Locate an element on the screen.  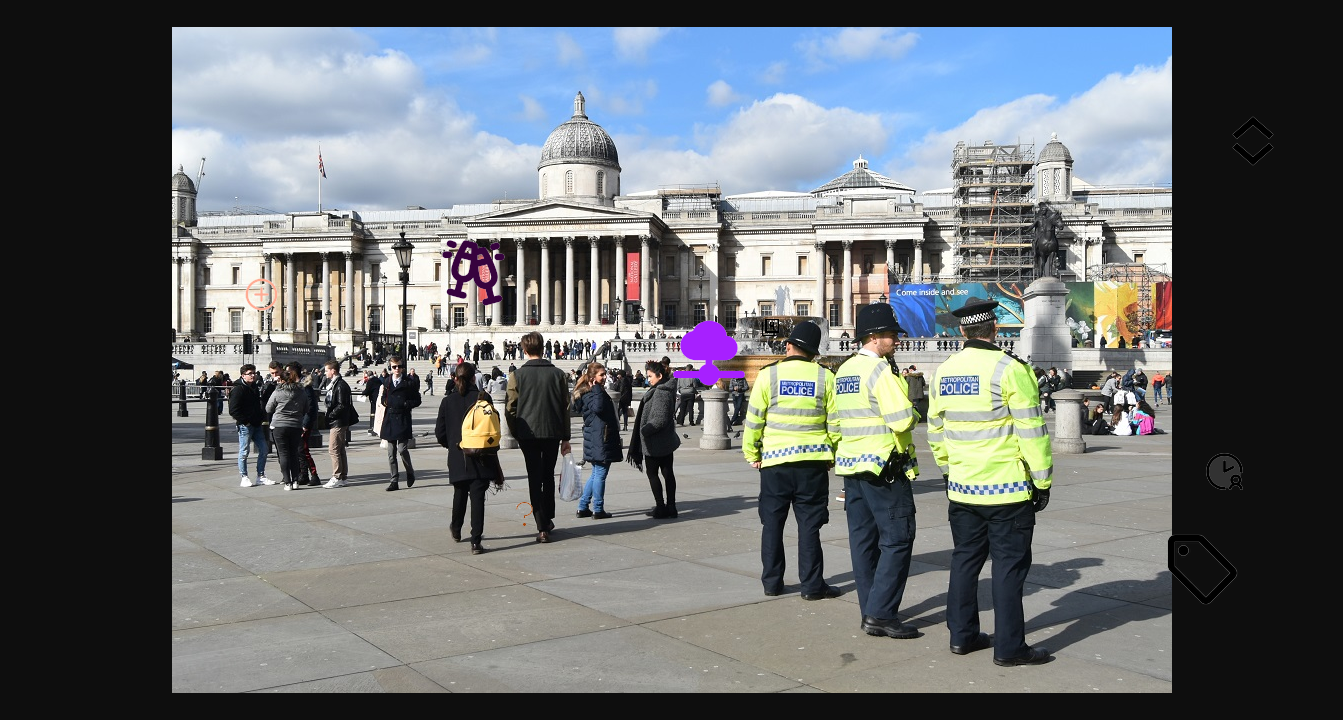
select filter option 4 is located at coordinates (770, 327).